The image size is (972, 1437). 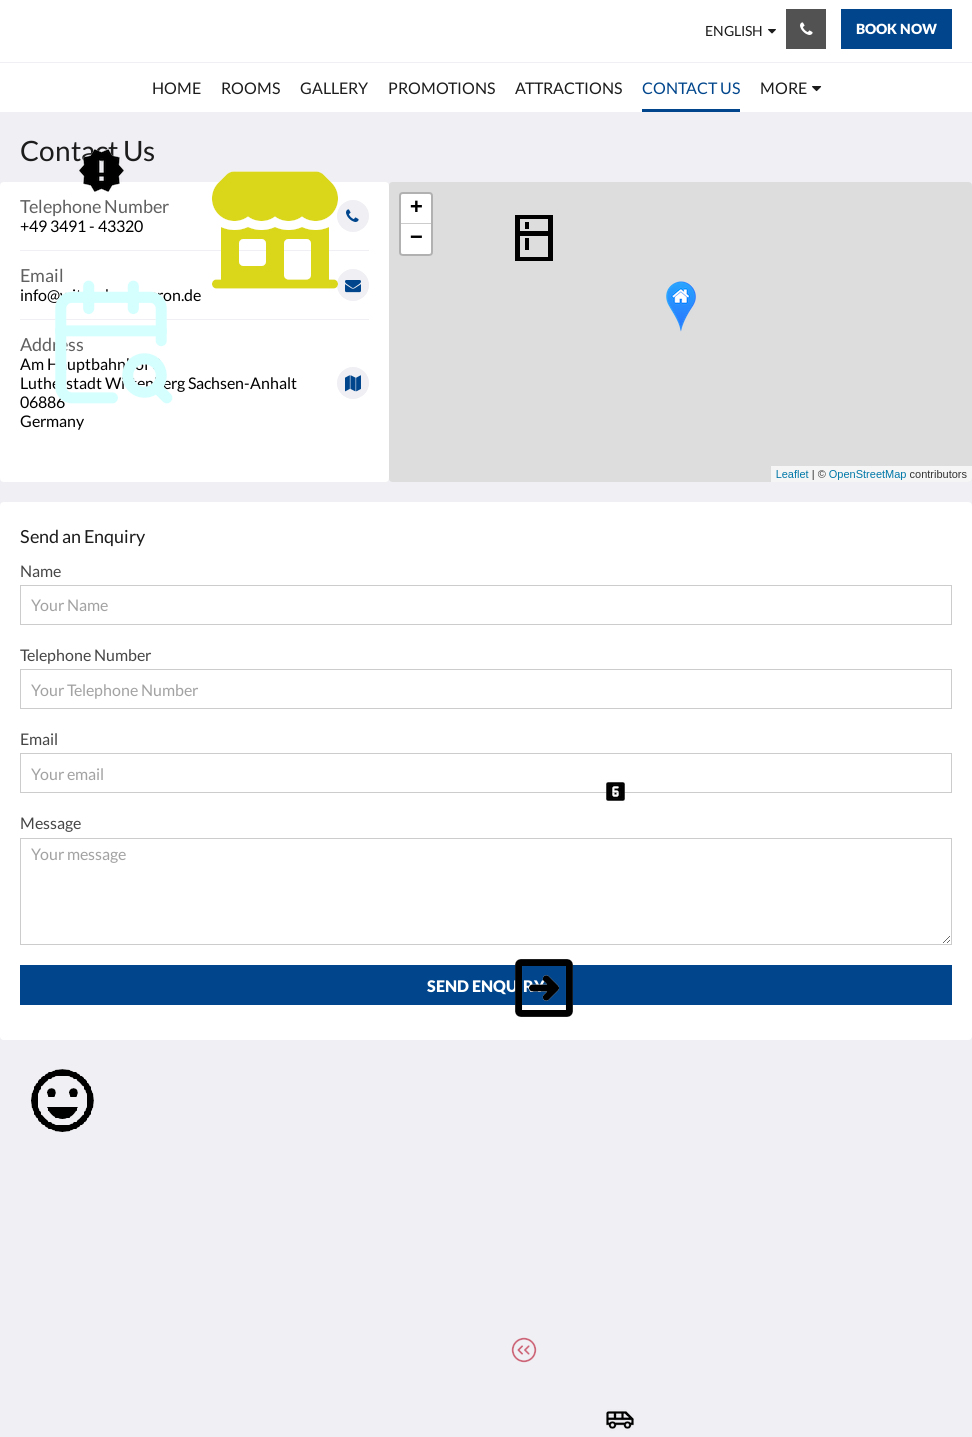 I want to click on add an emoji or reaction, so click(x=62, y=1100).